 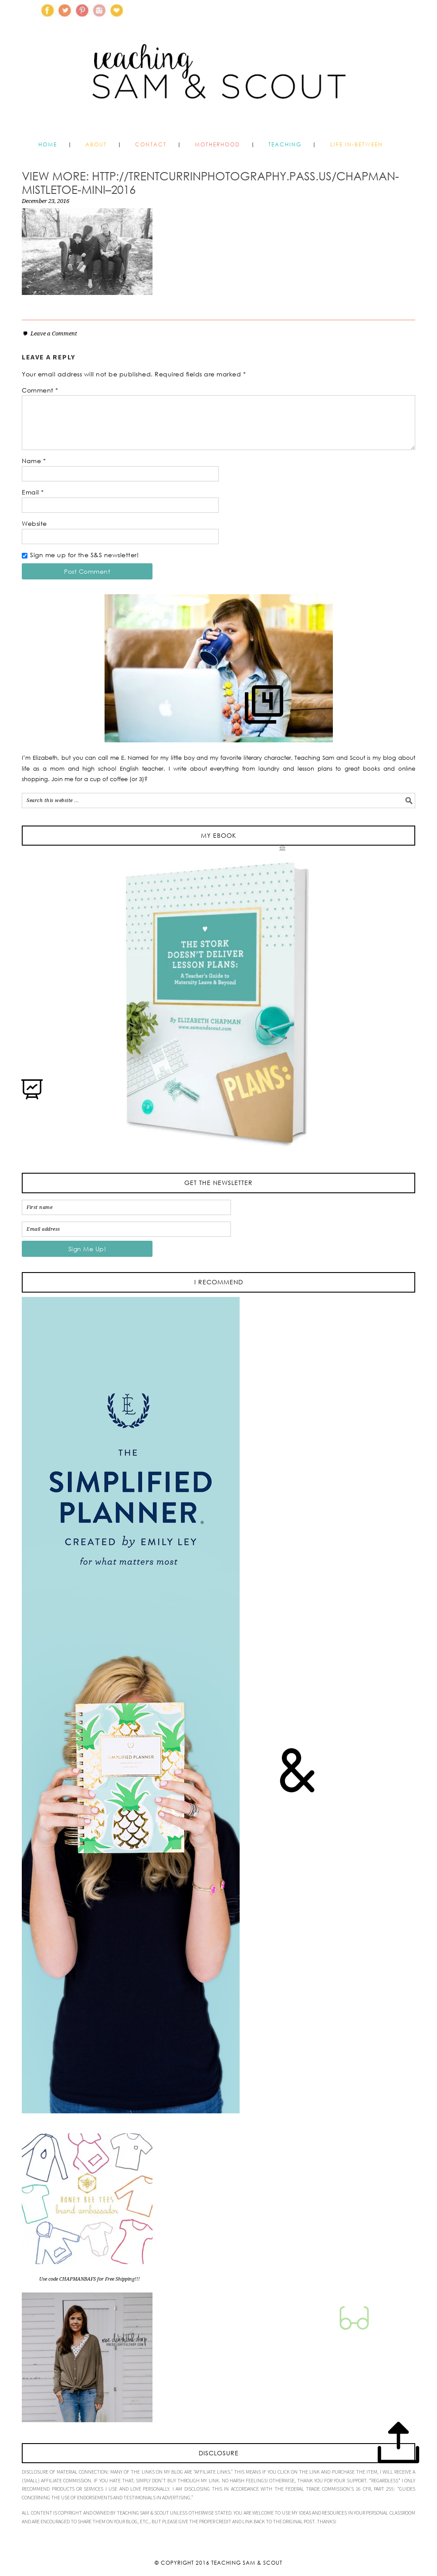 I want to click on upload a file or document, so click(x=398, y=2444).